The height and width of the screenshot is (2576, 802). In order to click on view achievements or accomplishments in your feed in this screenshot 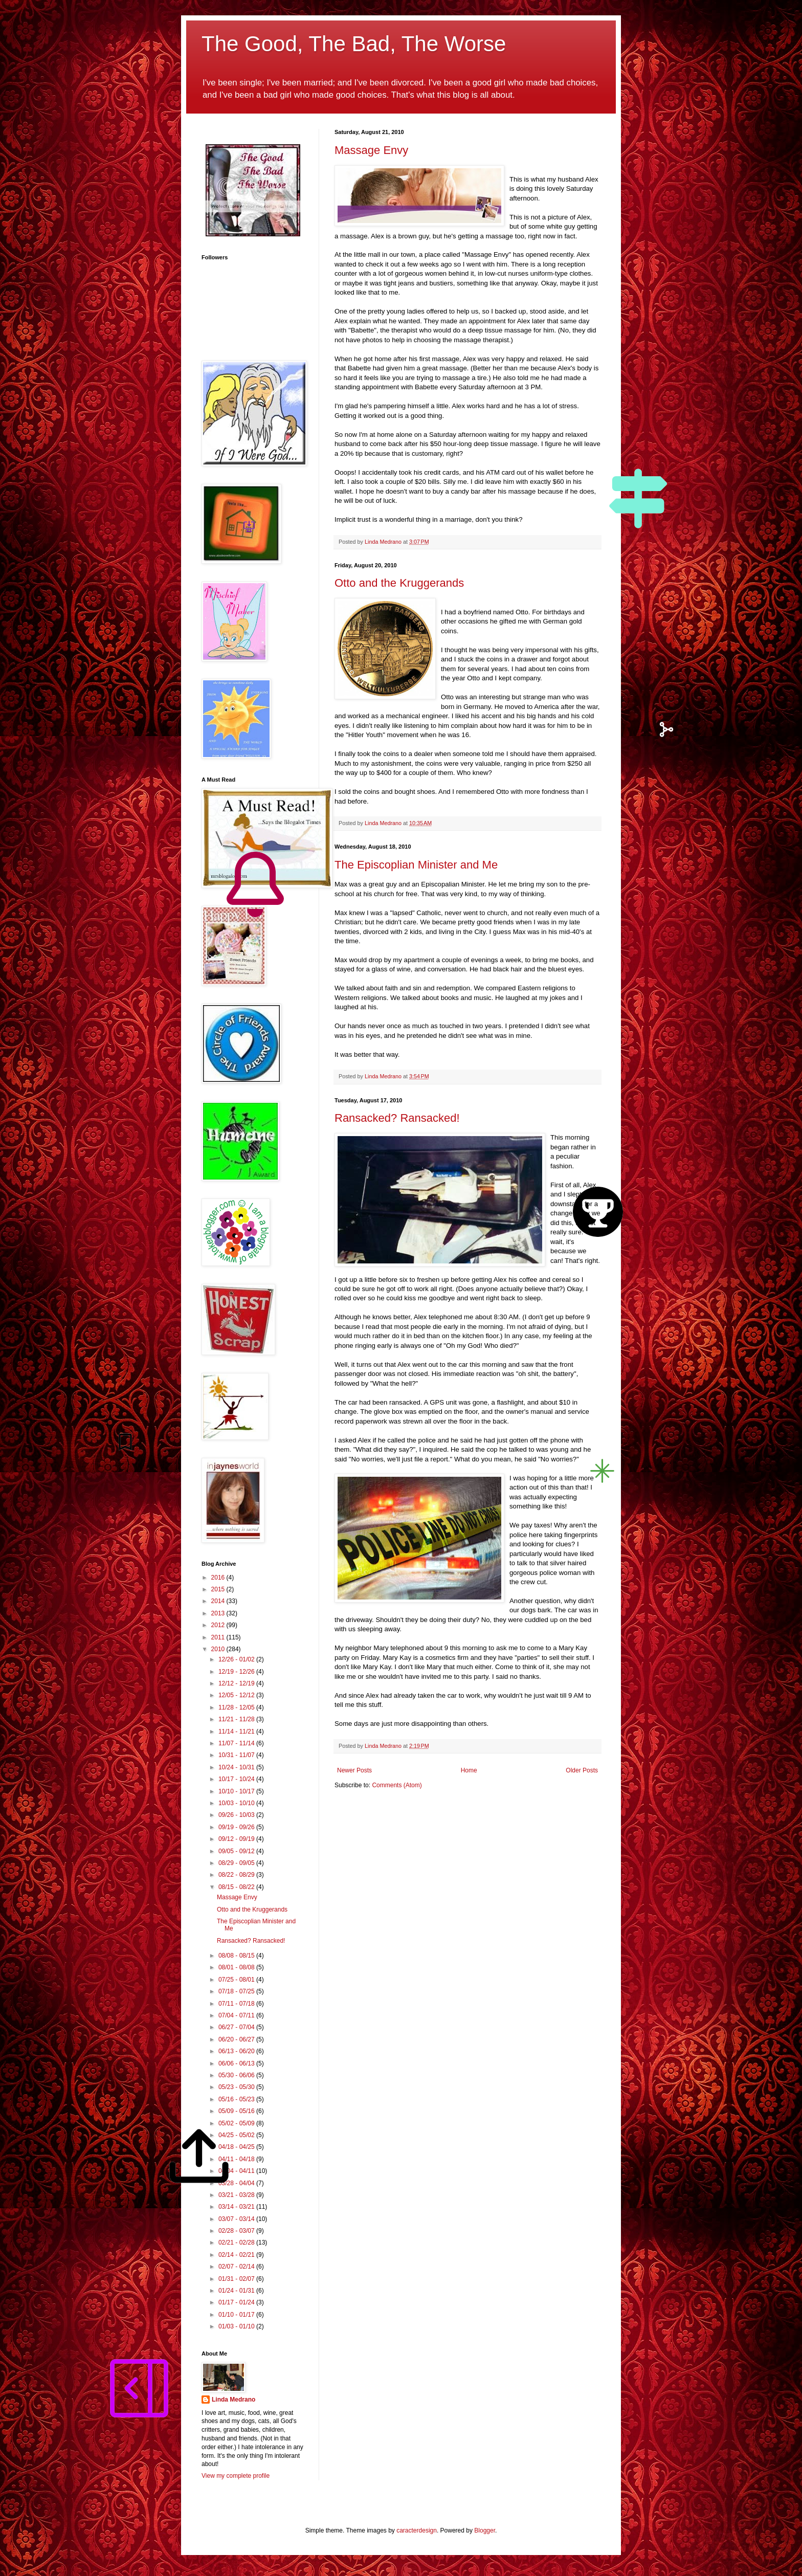, I will do `click(598, 1212)`.